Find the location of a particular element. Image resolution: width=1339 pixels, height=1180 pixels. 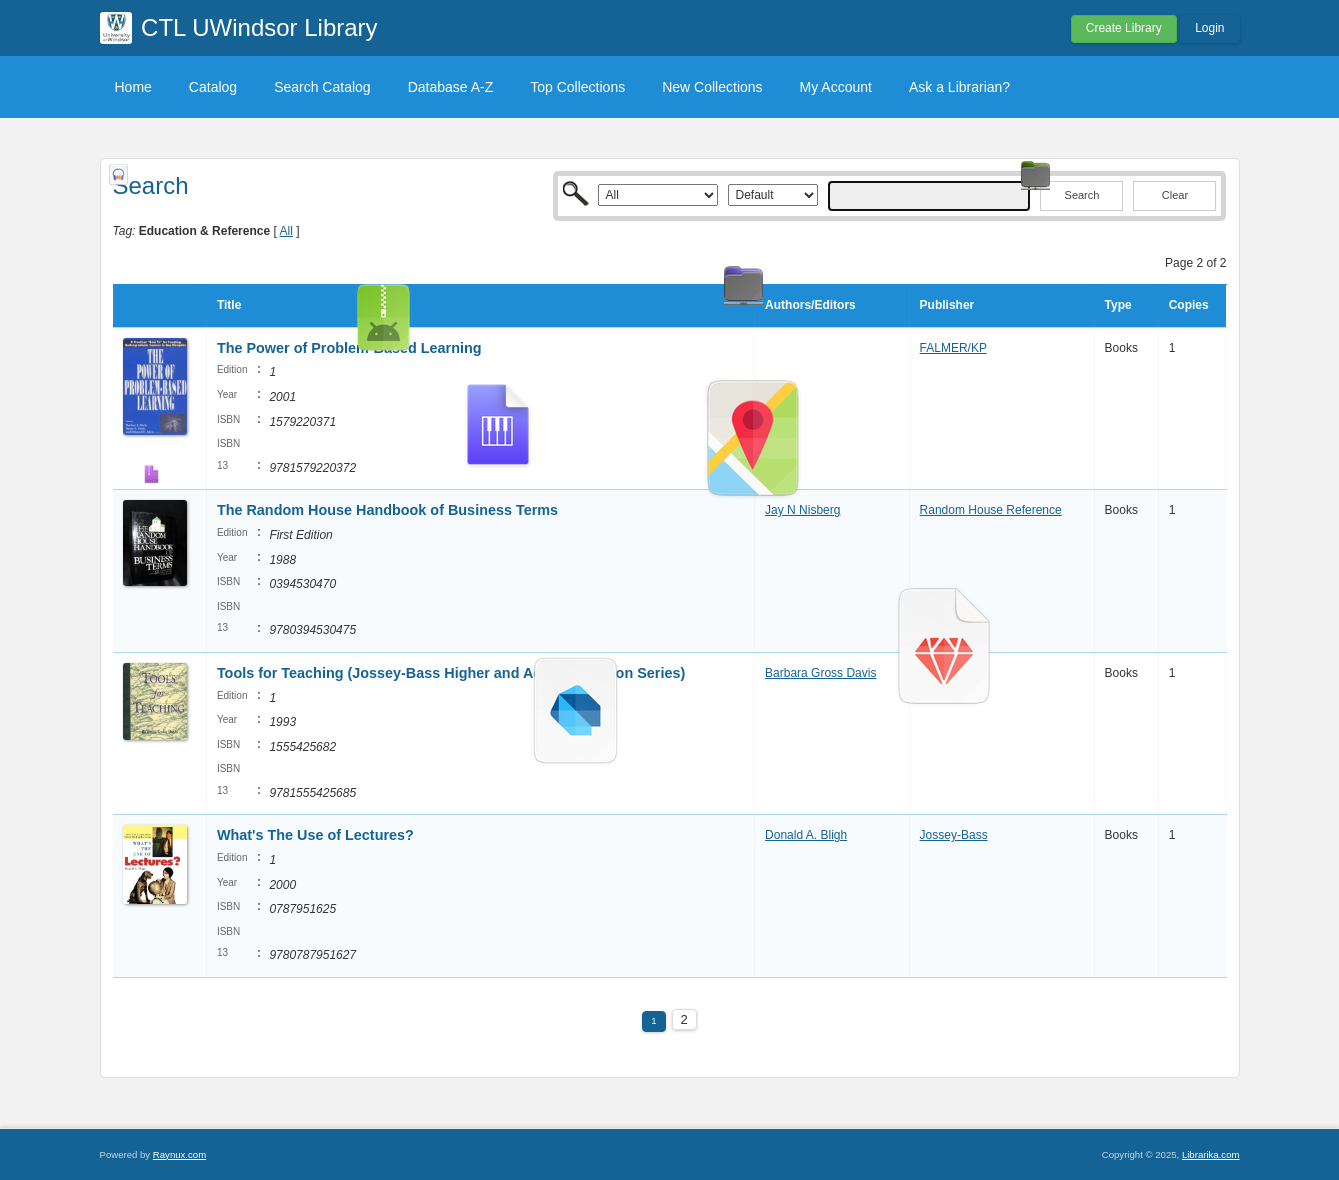

android application package file (APK) is located at coordinates (383, 317).